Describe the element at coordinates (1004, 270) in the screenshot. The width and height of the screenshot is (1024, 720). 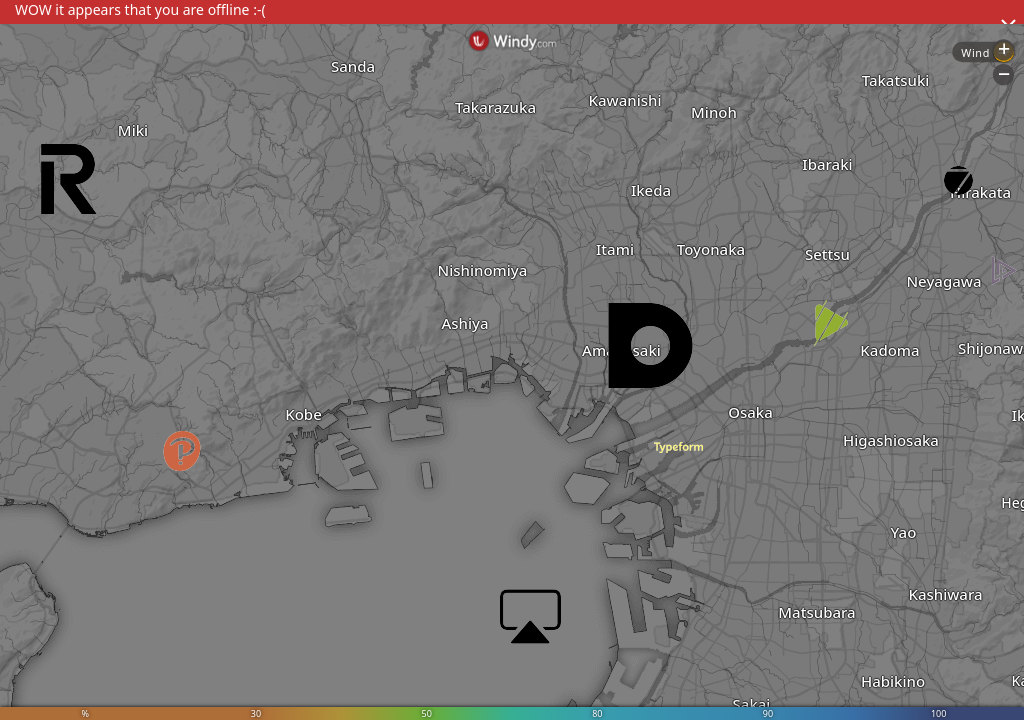
I see `open lapce code editor` at that location.